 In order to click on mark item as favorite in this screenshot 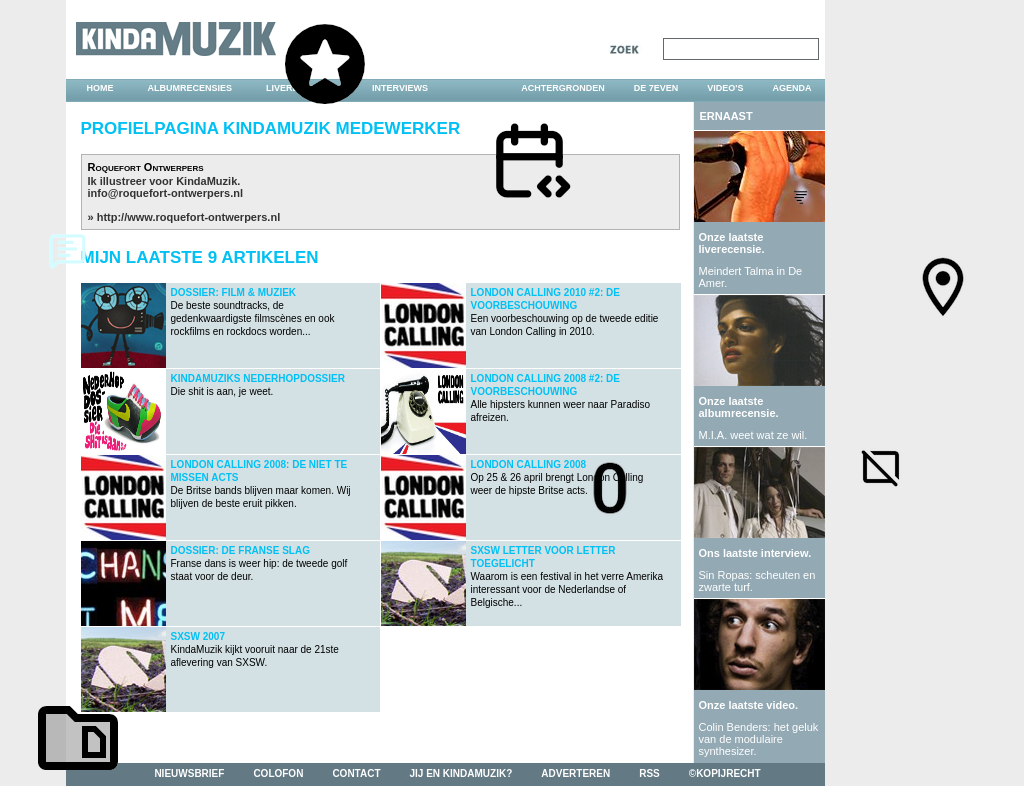, I will do `click(325, 64)`.